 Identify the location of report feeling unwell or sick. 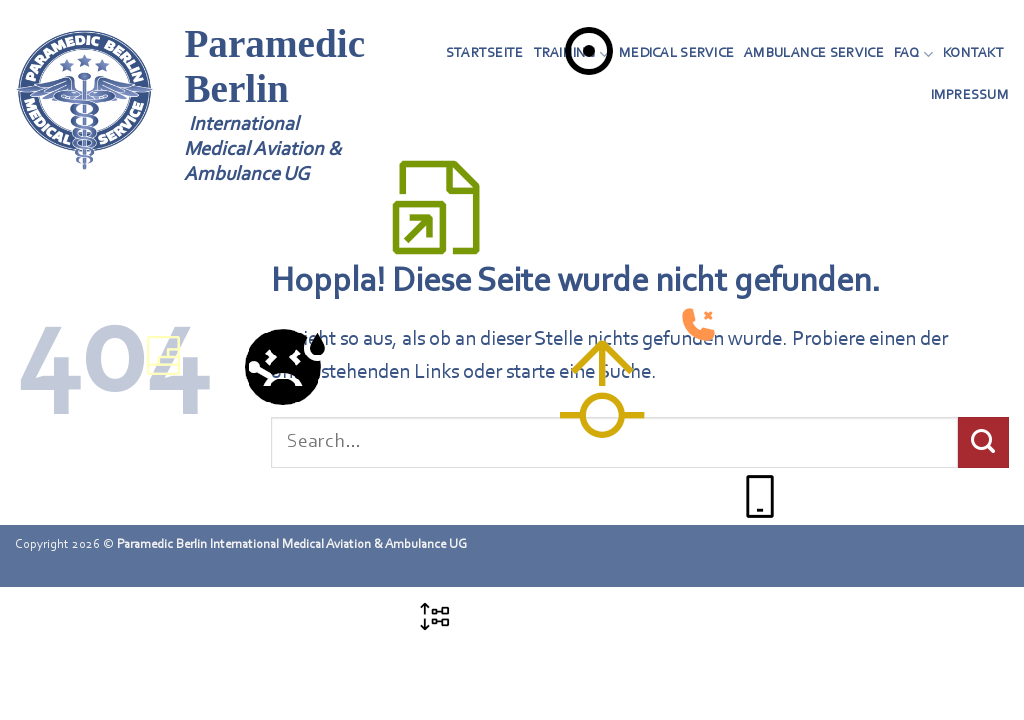
(283, 367).